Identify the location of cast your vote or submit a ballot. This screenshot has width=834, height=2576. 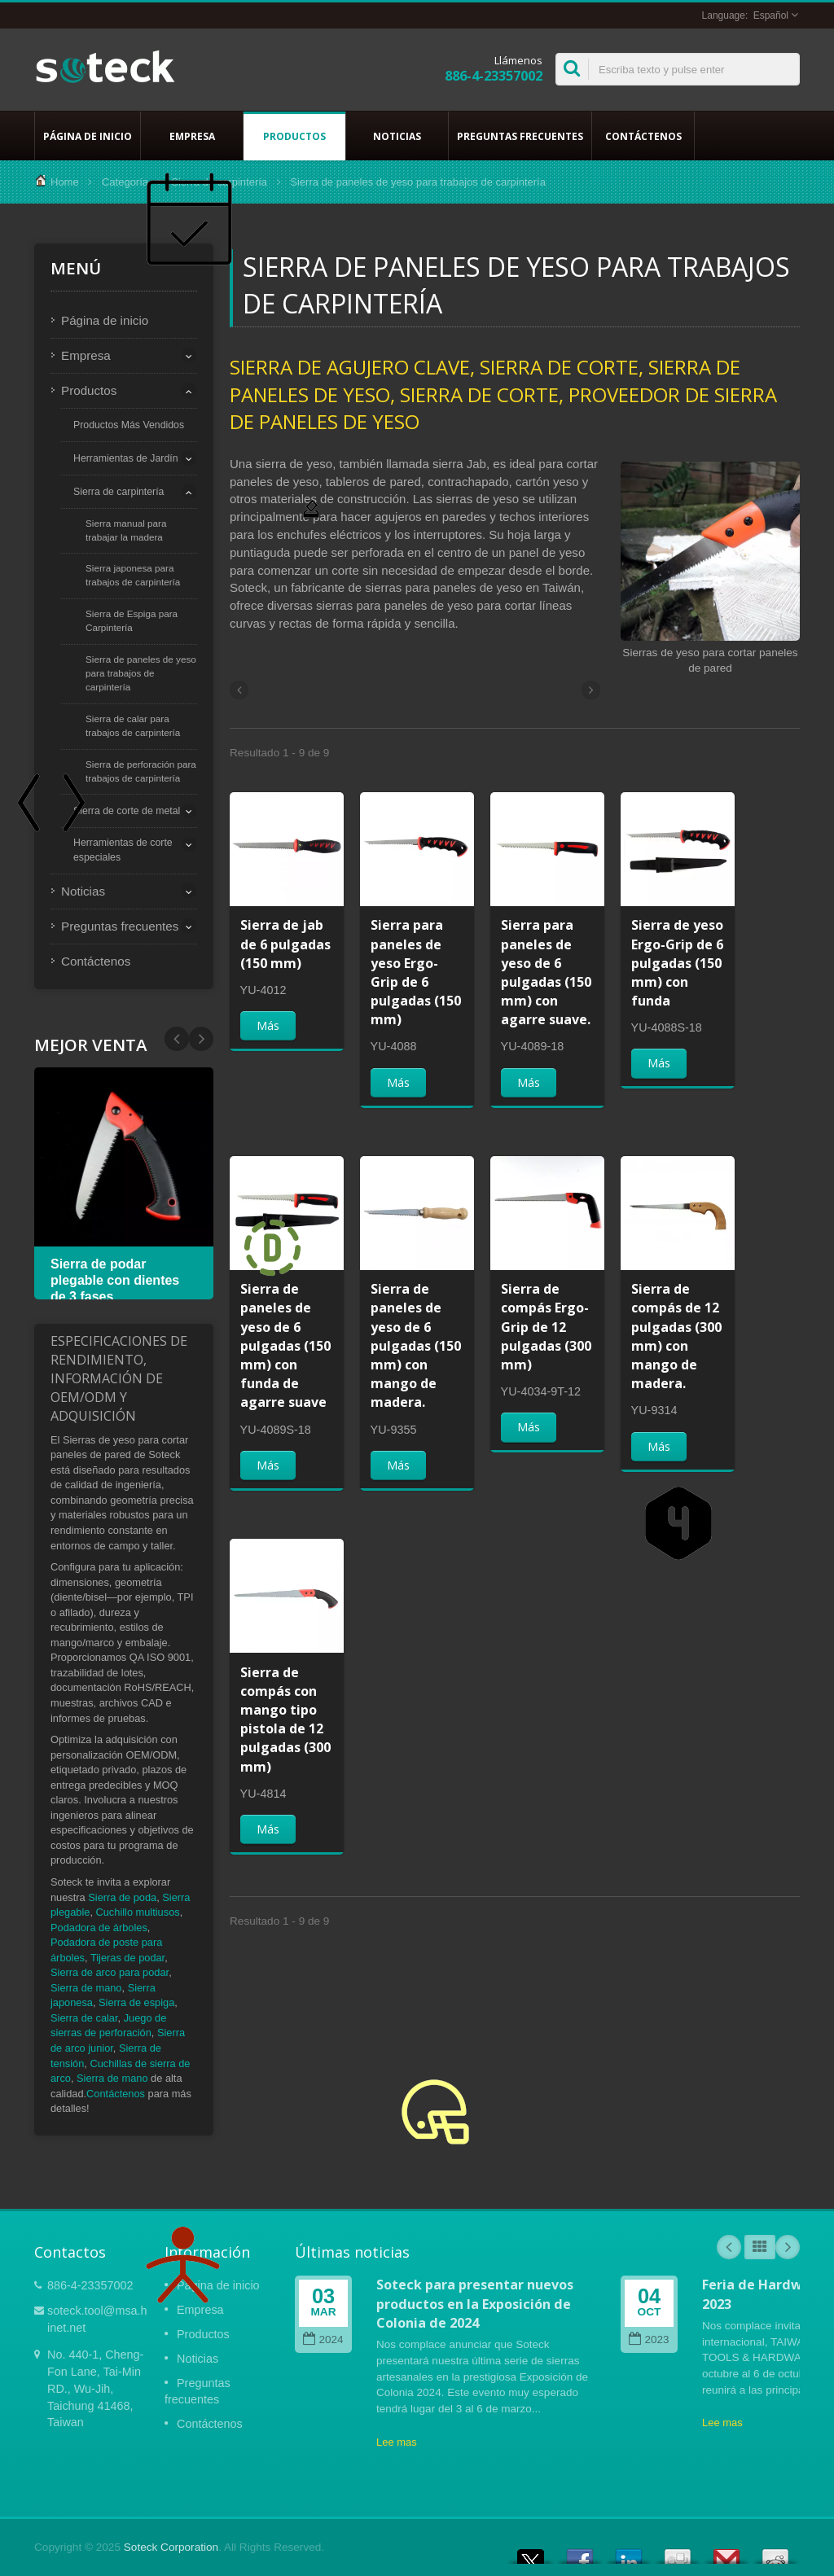
(311, 509).